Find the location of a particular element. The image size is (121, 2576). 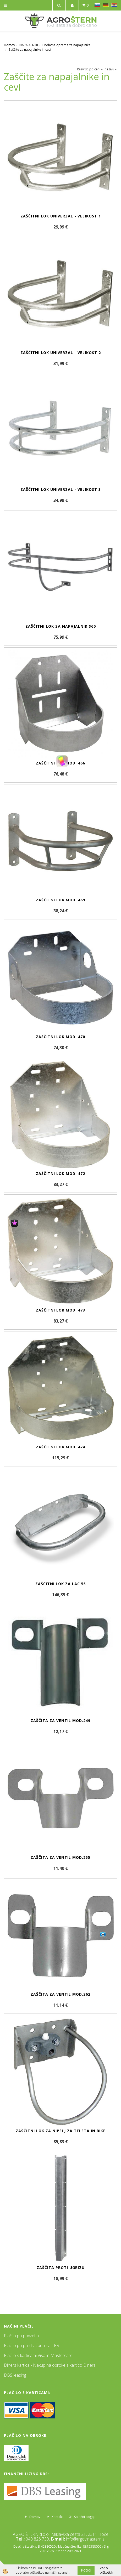

open Grapher app for mathematical visualization is located at coordinates (62, 761).